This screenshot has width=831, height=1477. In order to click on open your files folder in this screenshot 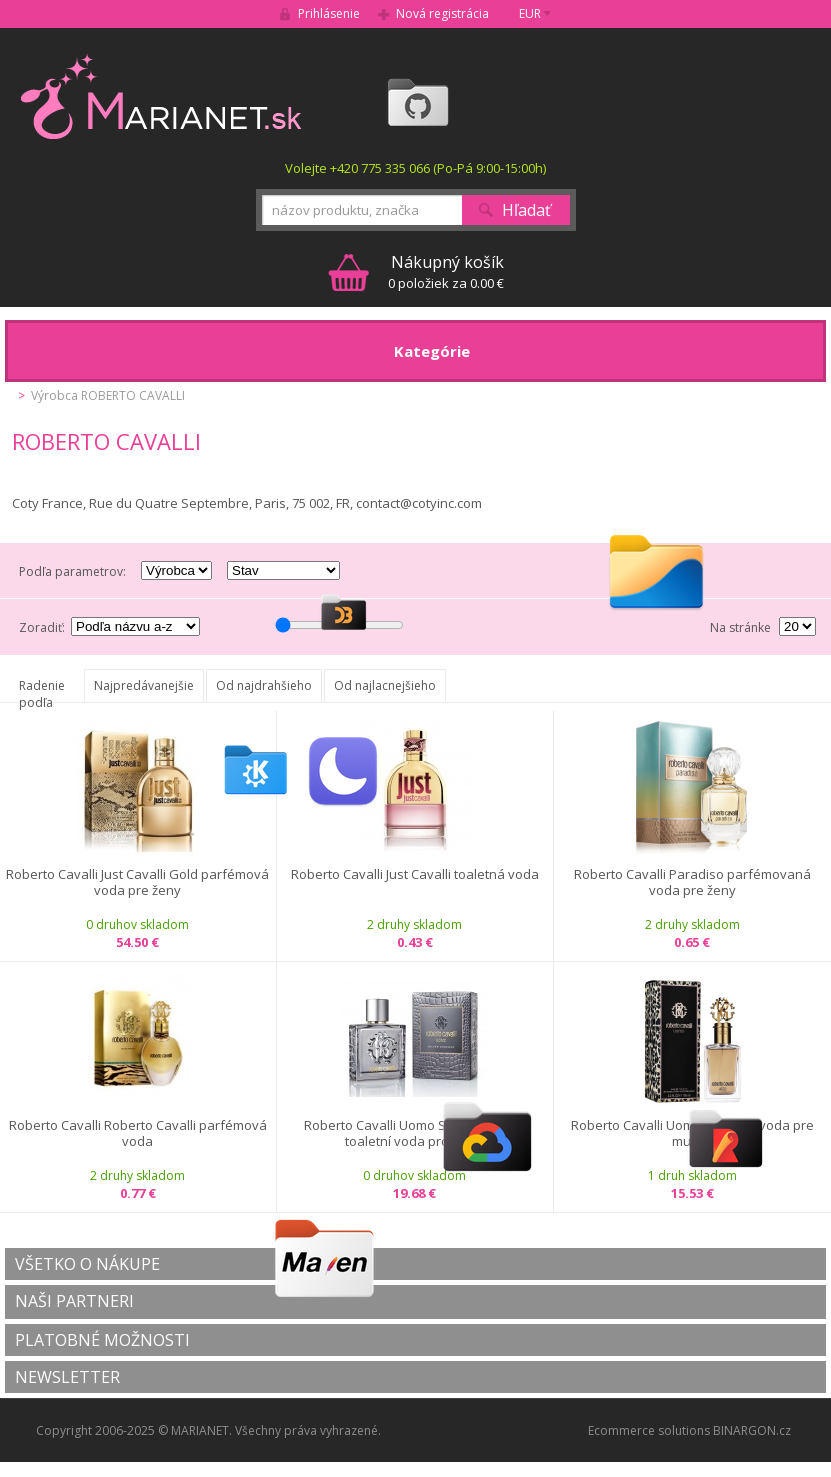, I will do `click(656, 574)`.